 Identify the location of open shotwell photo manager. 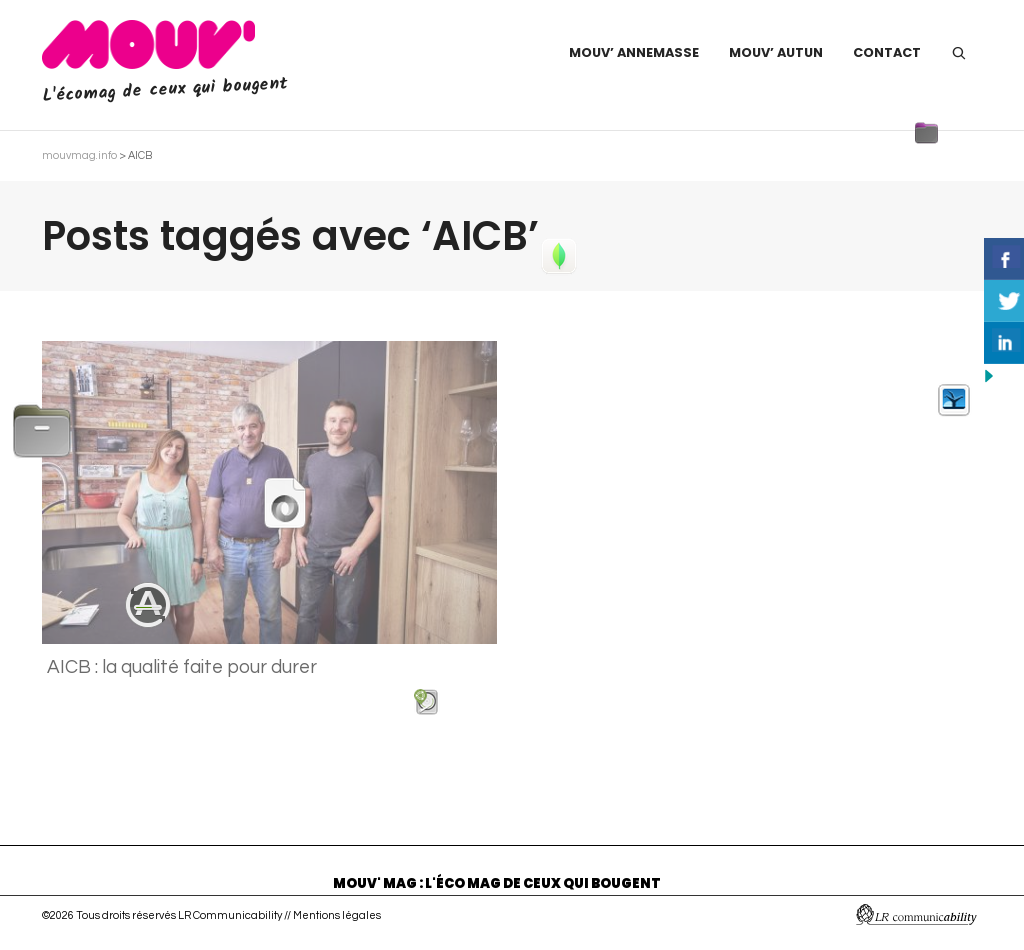
(954, 400).